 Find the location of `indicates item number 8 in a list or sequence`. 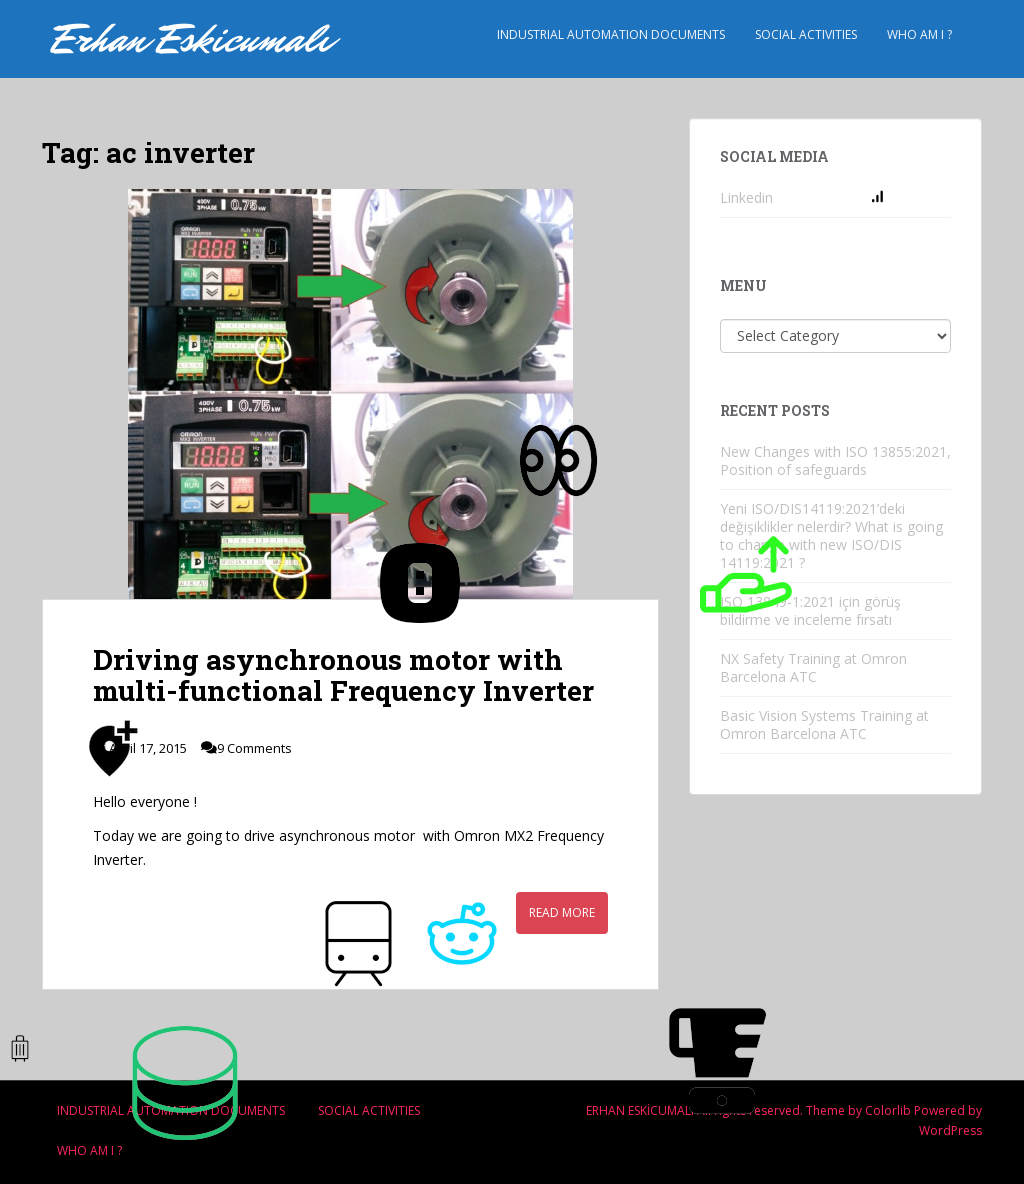

indicates item number 8 in a list or sequence is located at coordinates (420, 583).